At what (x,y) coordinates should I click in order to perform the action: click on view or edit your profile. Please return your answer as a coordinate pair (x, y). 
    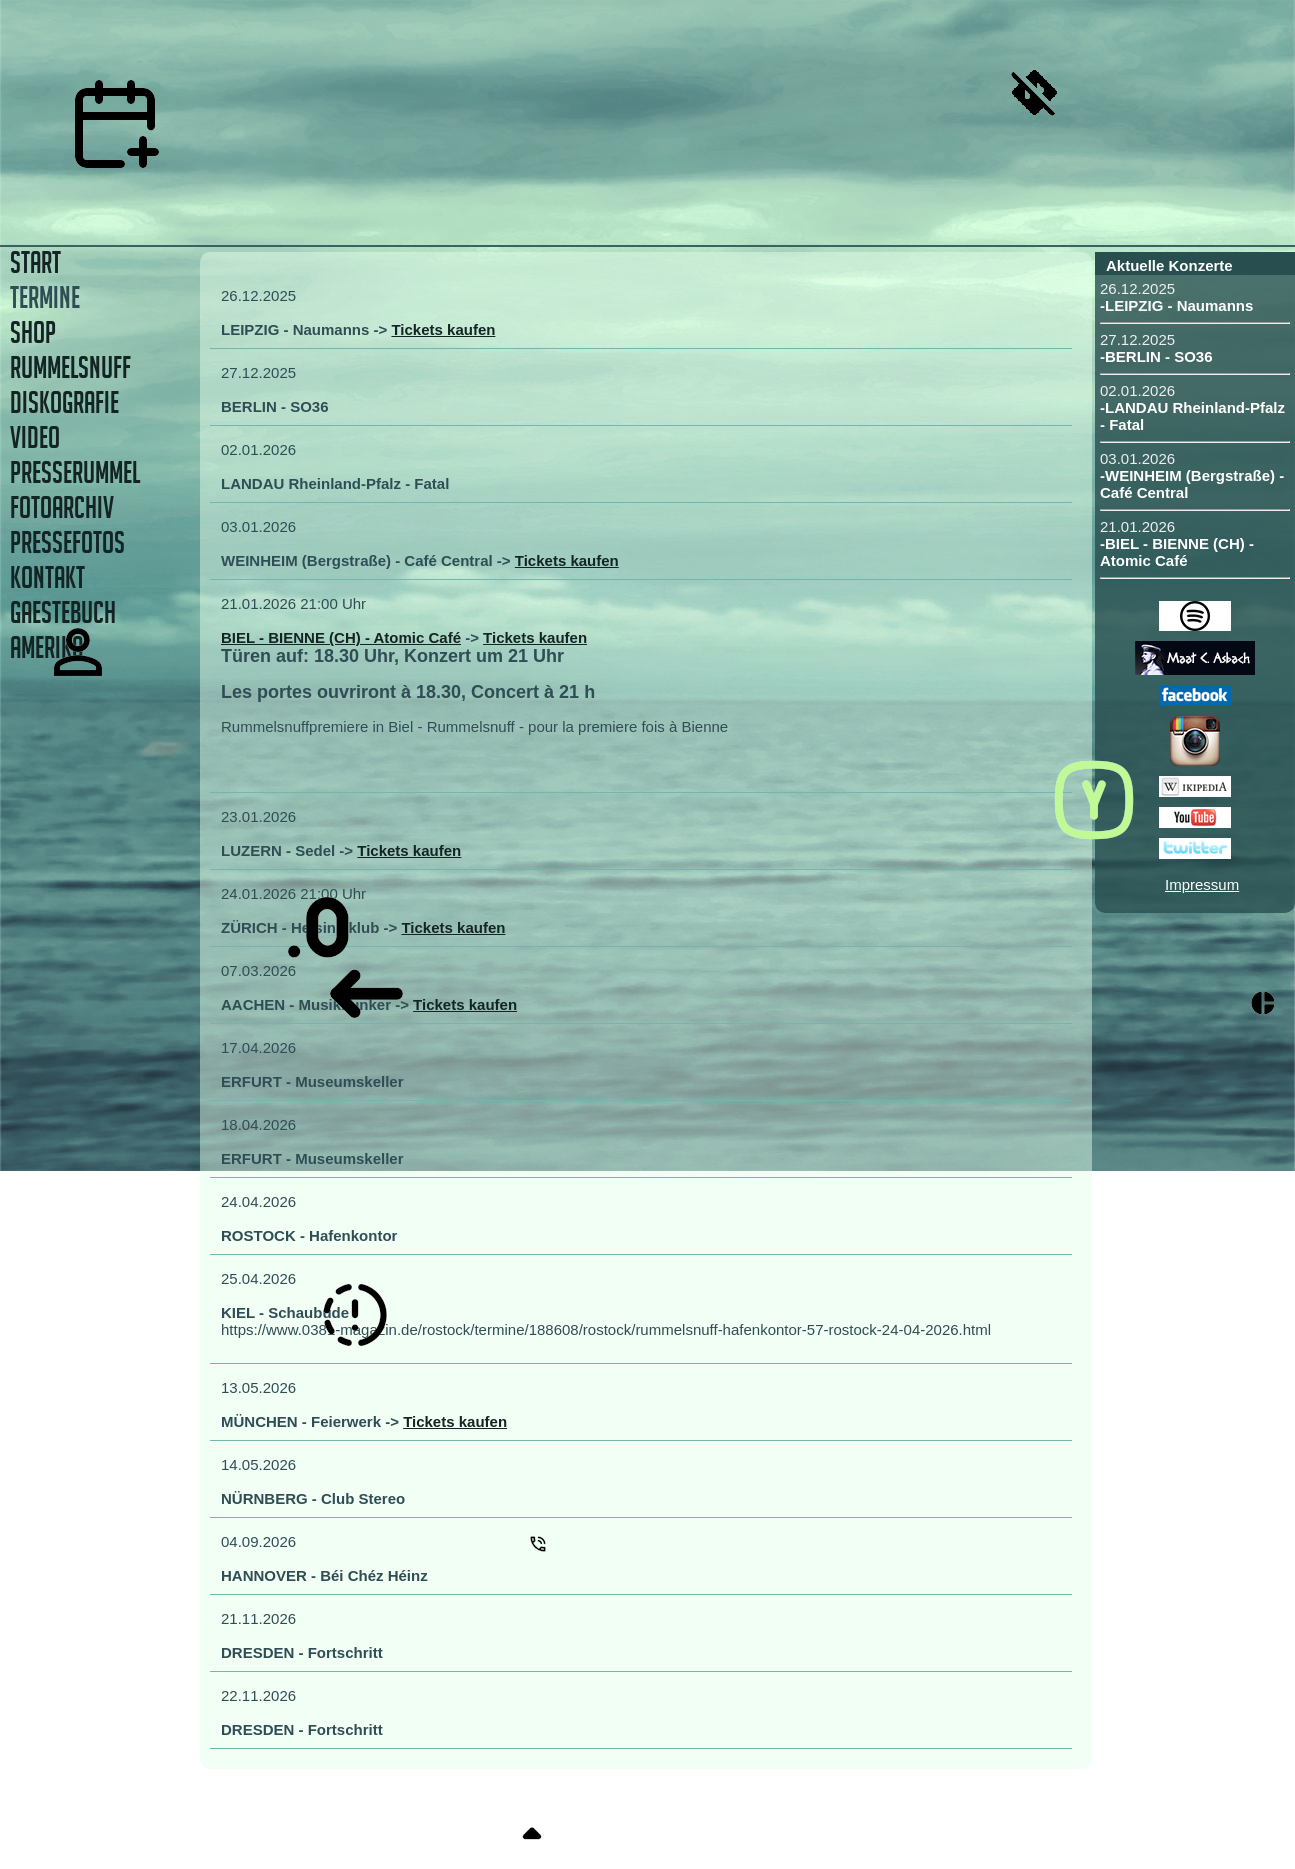
    Looking at the image, I should click on (78, 652).